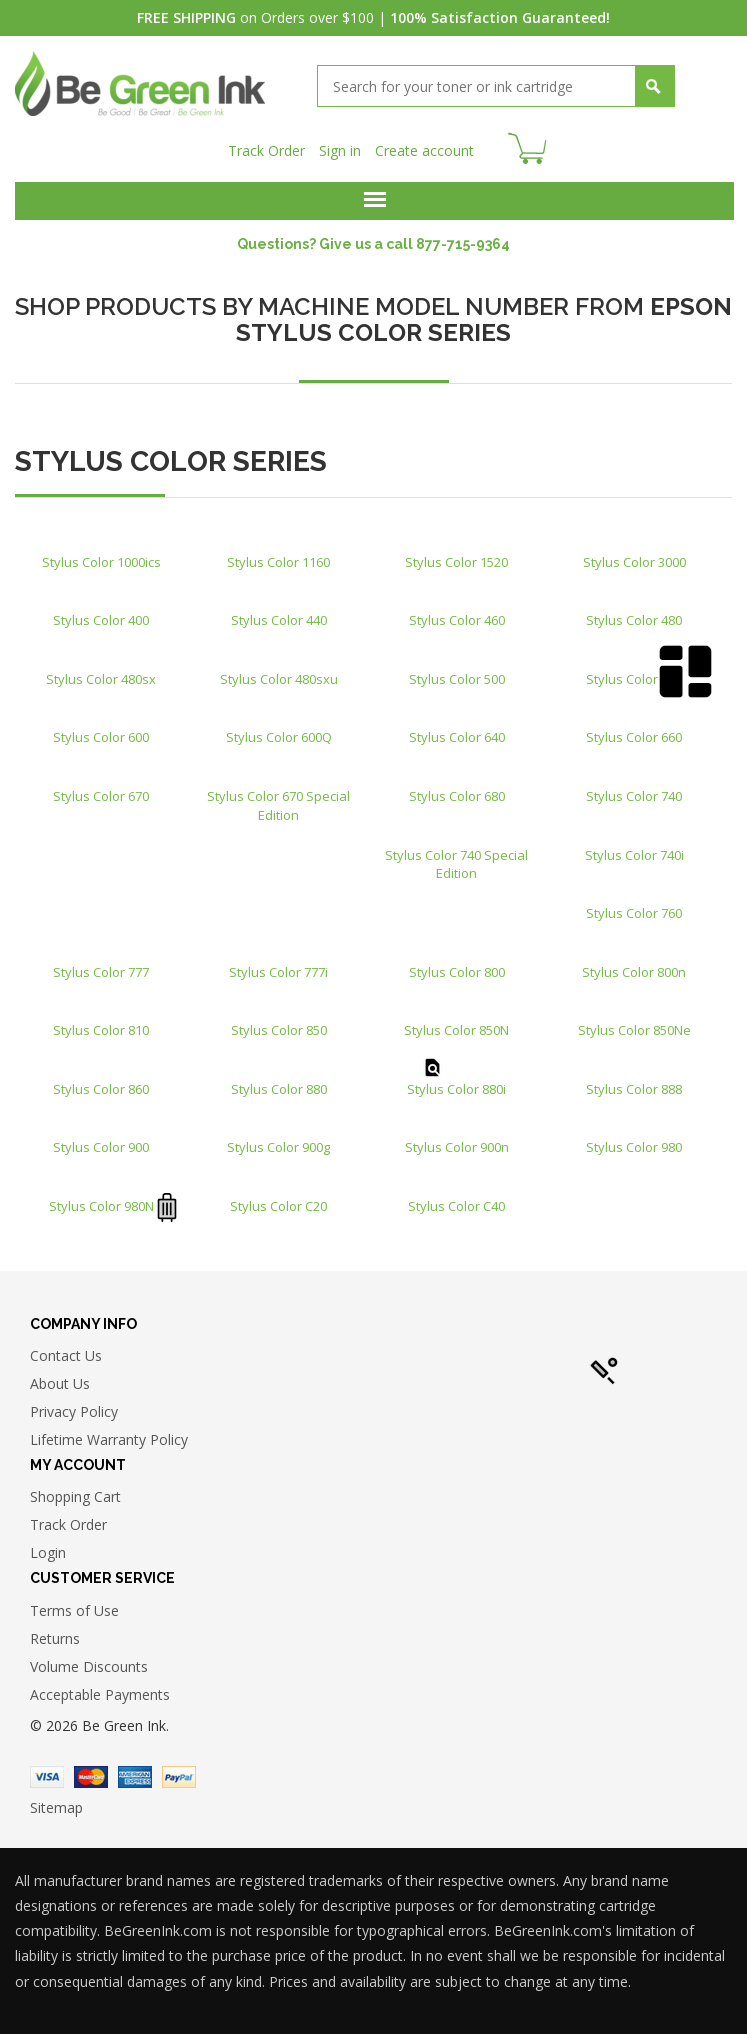 The width and height of the screenshot is (747, 2034). Describe the element at coordinates (604, 1371) in the screenshot. I see `access cricket sports content` at that location.